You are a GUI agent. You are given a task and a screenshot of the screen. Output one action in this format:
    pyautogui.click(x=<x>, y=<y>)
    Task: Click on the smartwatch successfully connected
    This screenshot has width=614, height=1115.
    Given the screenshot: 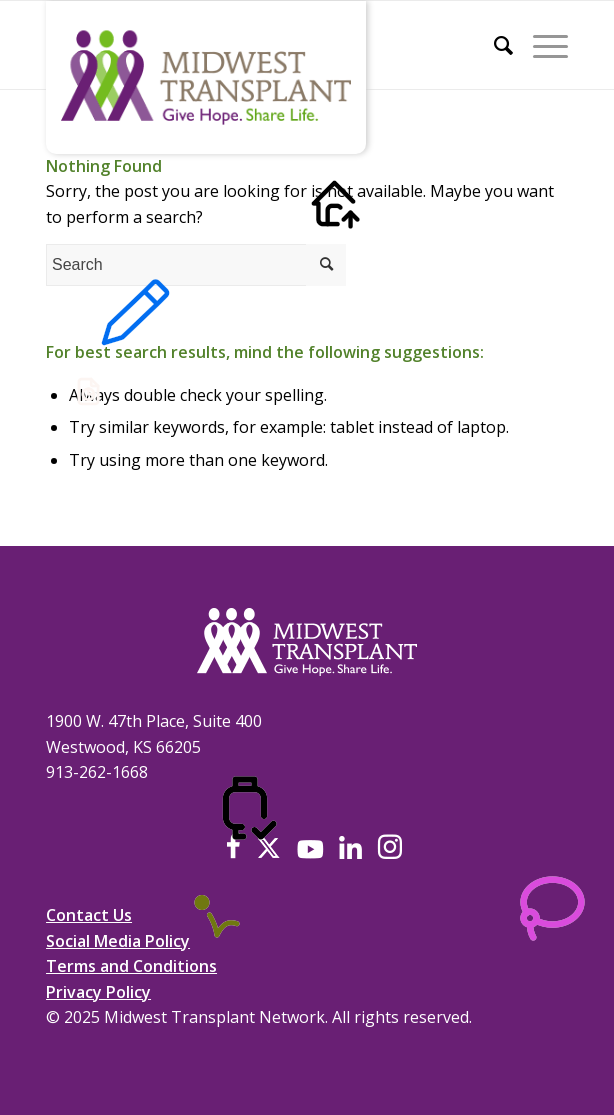 What is the action you would take?
    pyautogui.click(x=245, y=808)
    